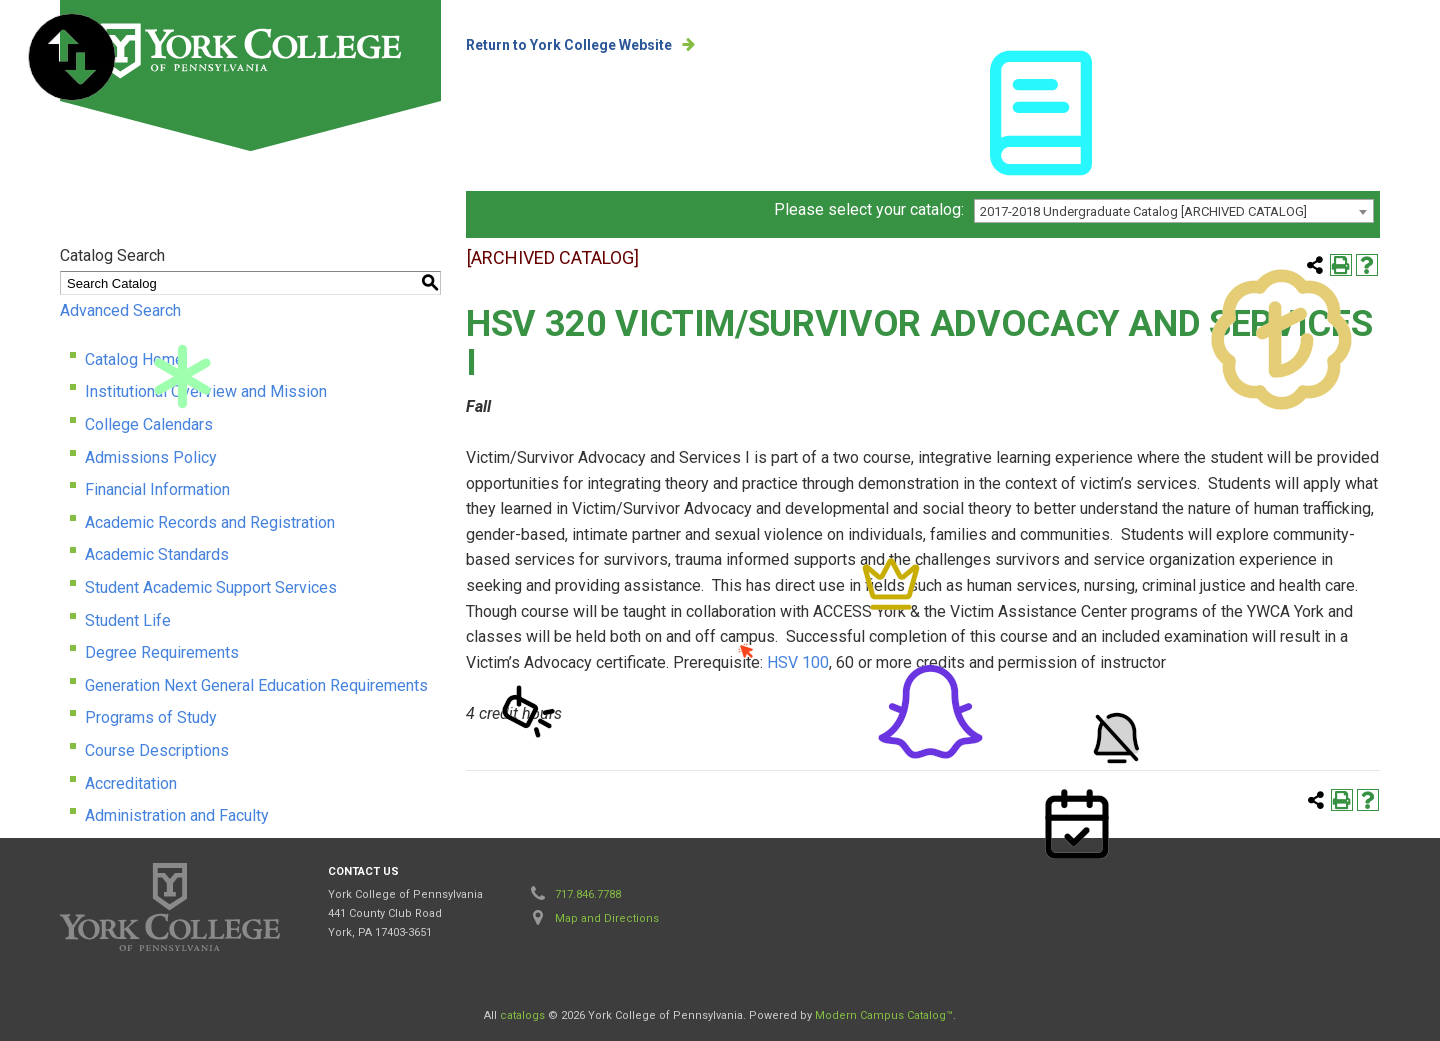 Image resolution: width=1440 pixels, height=1041 pixels. I want to click on confirm or complete a scheduled event, so click(1077, 824).